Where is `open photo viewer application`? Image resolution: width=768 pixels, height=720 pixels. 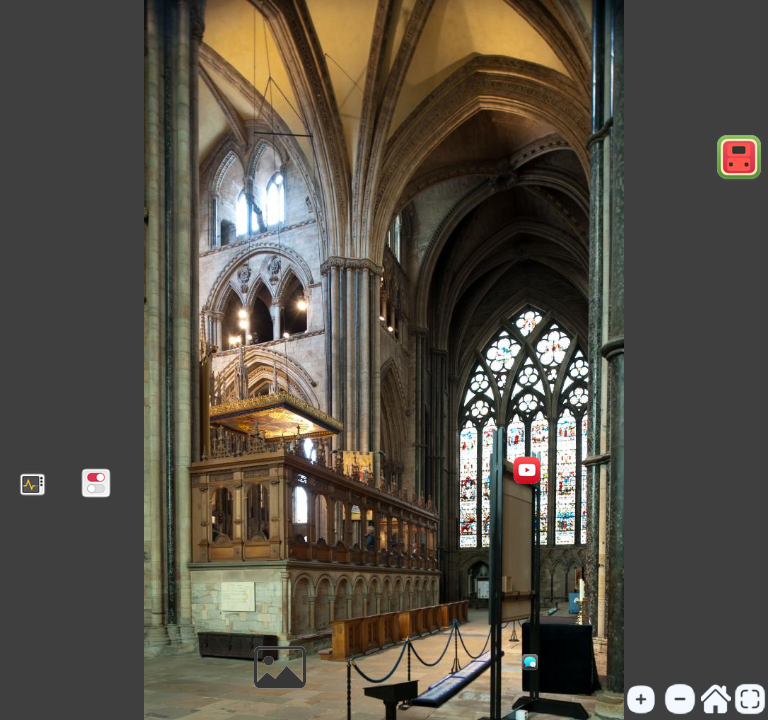 open photo viewer application is located at coordinates (280, 669).